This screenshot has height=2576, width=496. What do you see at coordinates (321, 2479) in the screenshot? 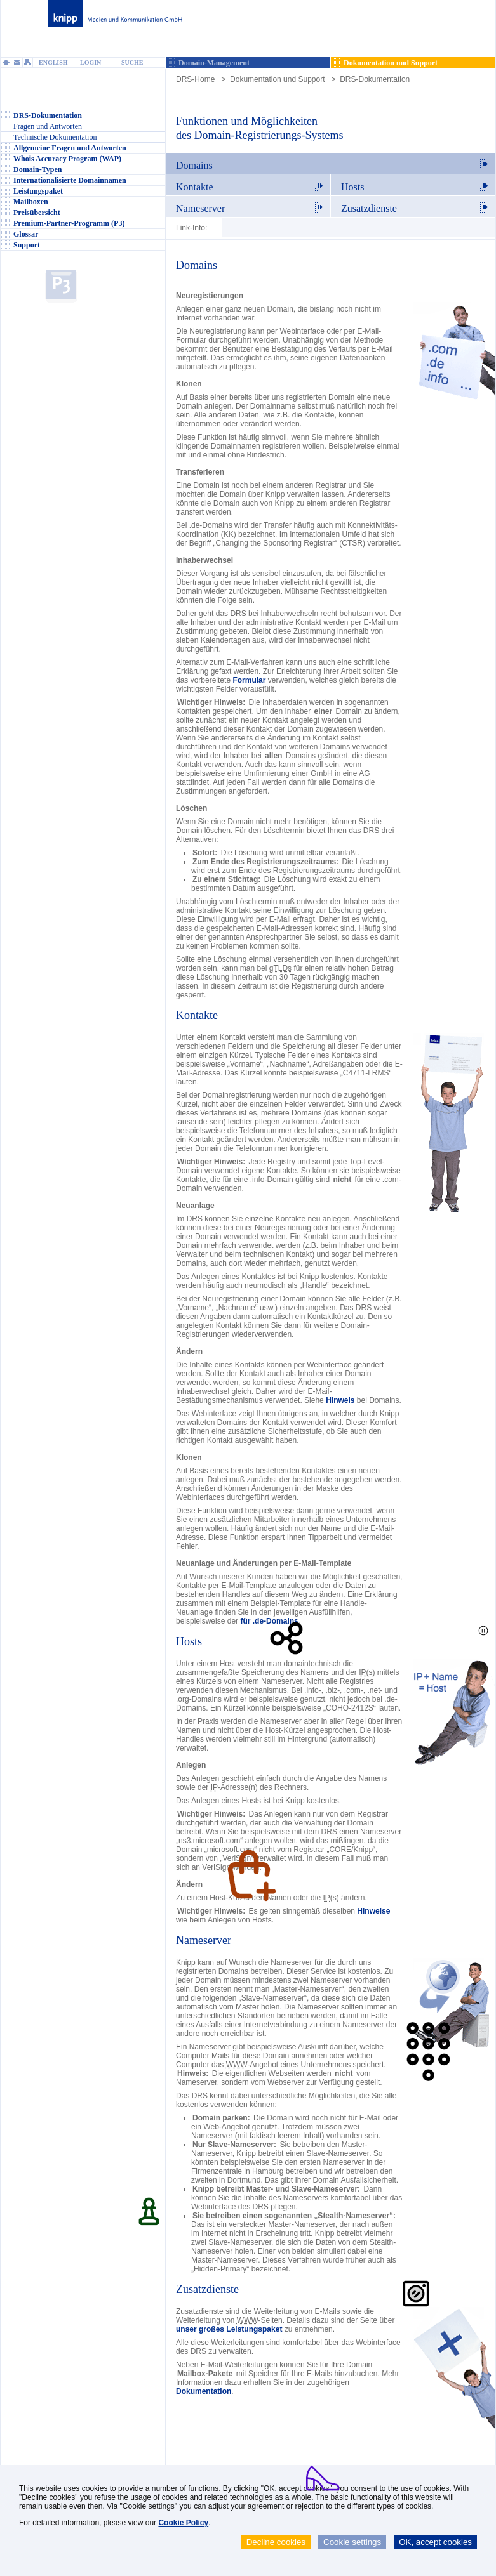
I see `browse women's footwear category` at bounding box center [321, 2479].